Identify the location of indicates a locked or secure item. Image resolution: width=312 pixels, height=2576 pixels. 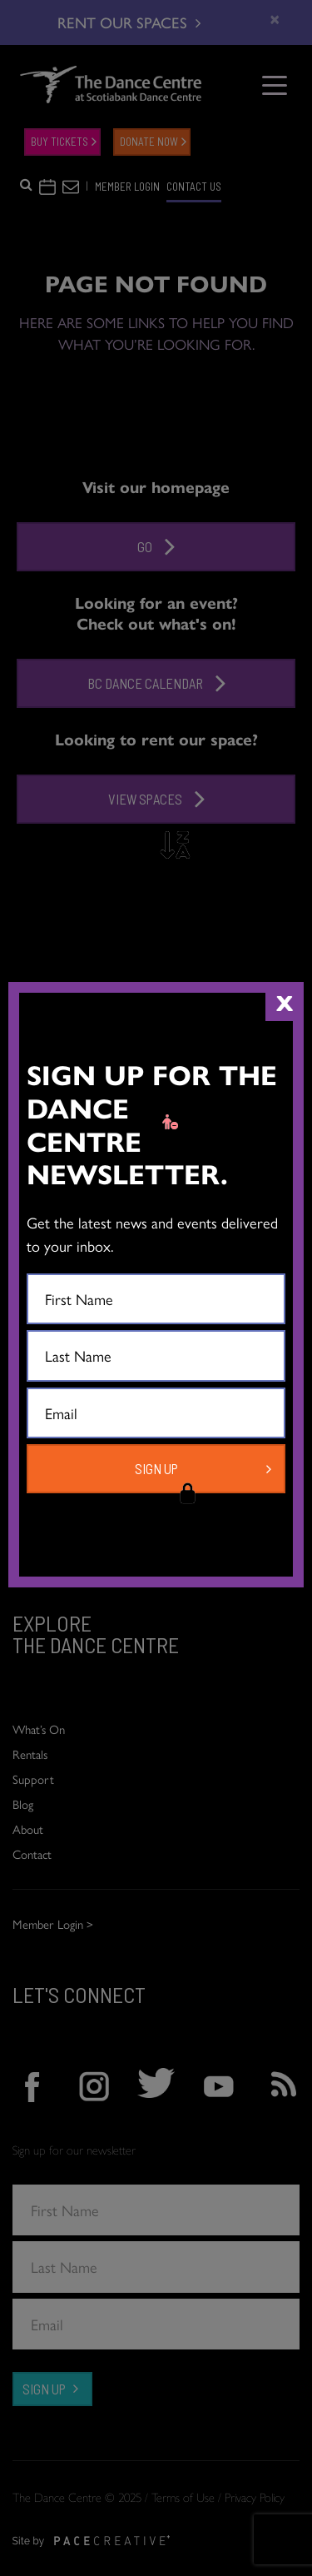
(187, 1493).